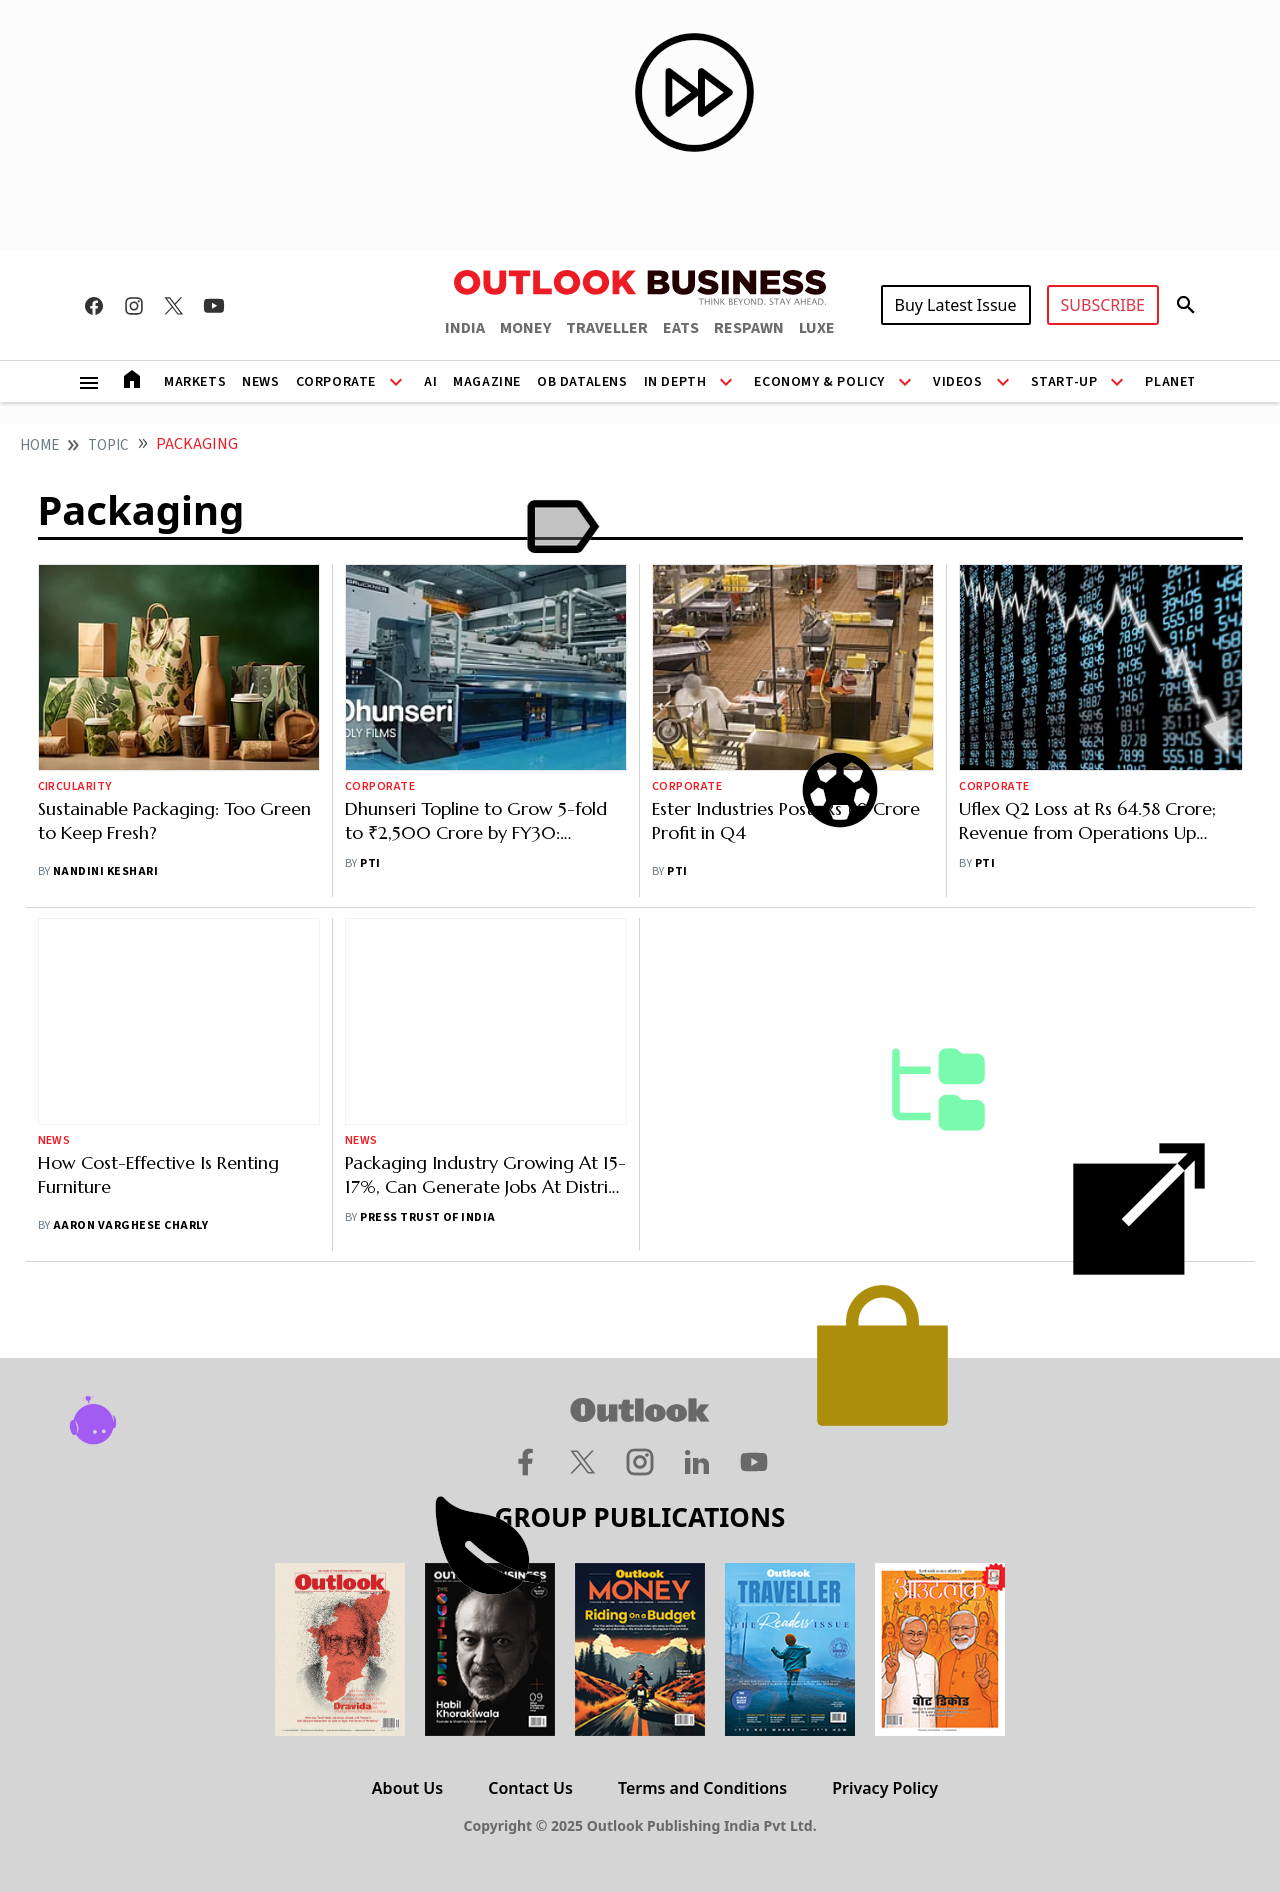  Describe the element at coordinates (938, 1089) in the screenshot. I see `browse folder hierarchy` at that location.